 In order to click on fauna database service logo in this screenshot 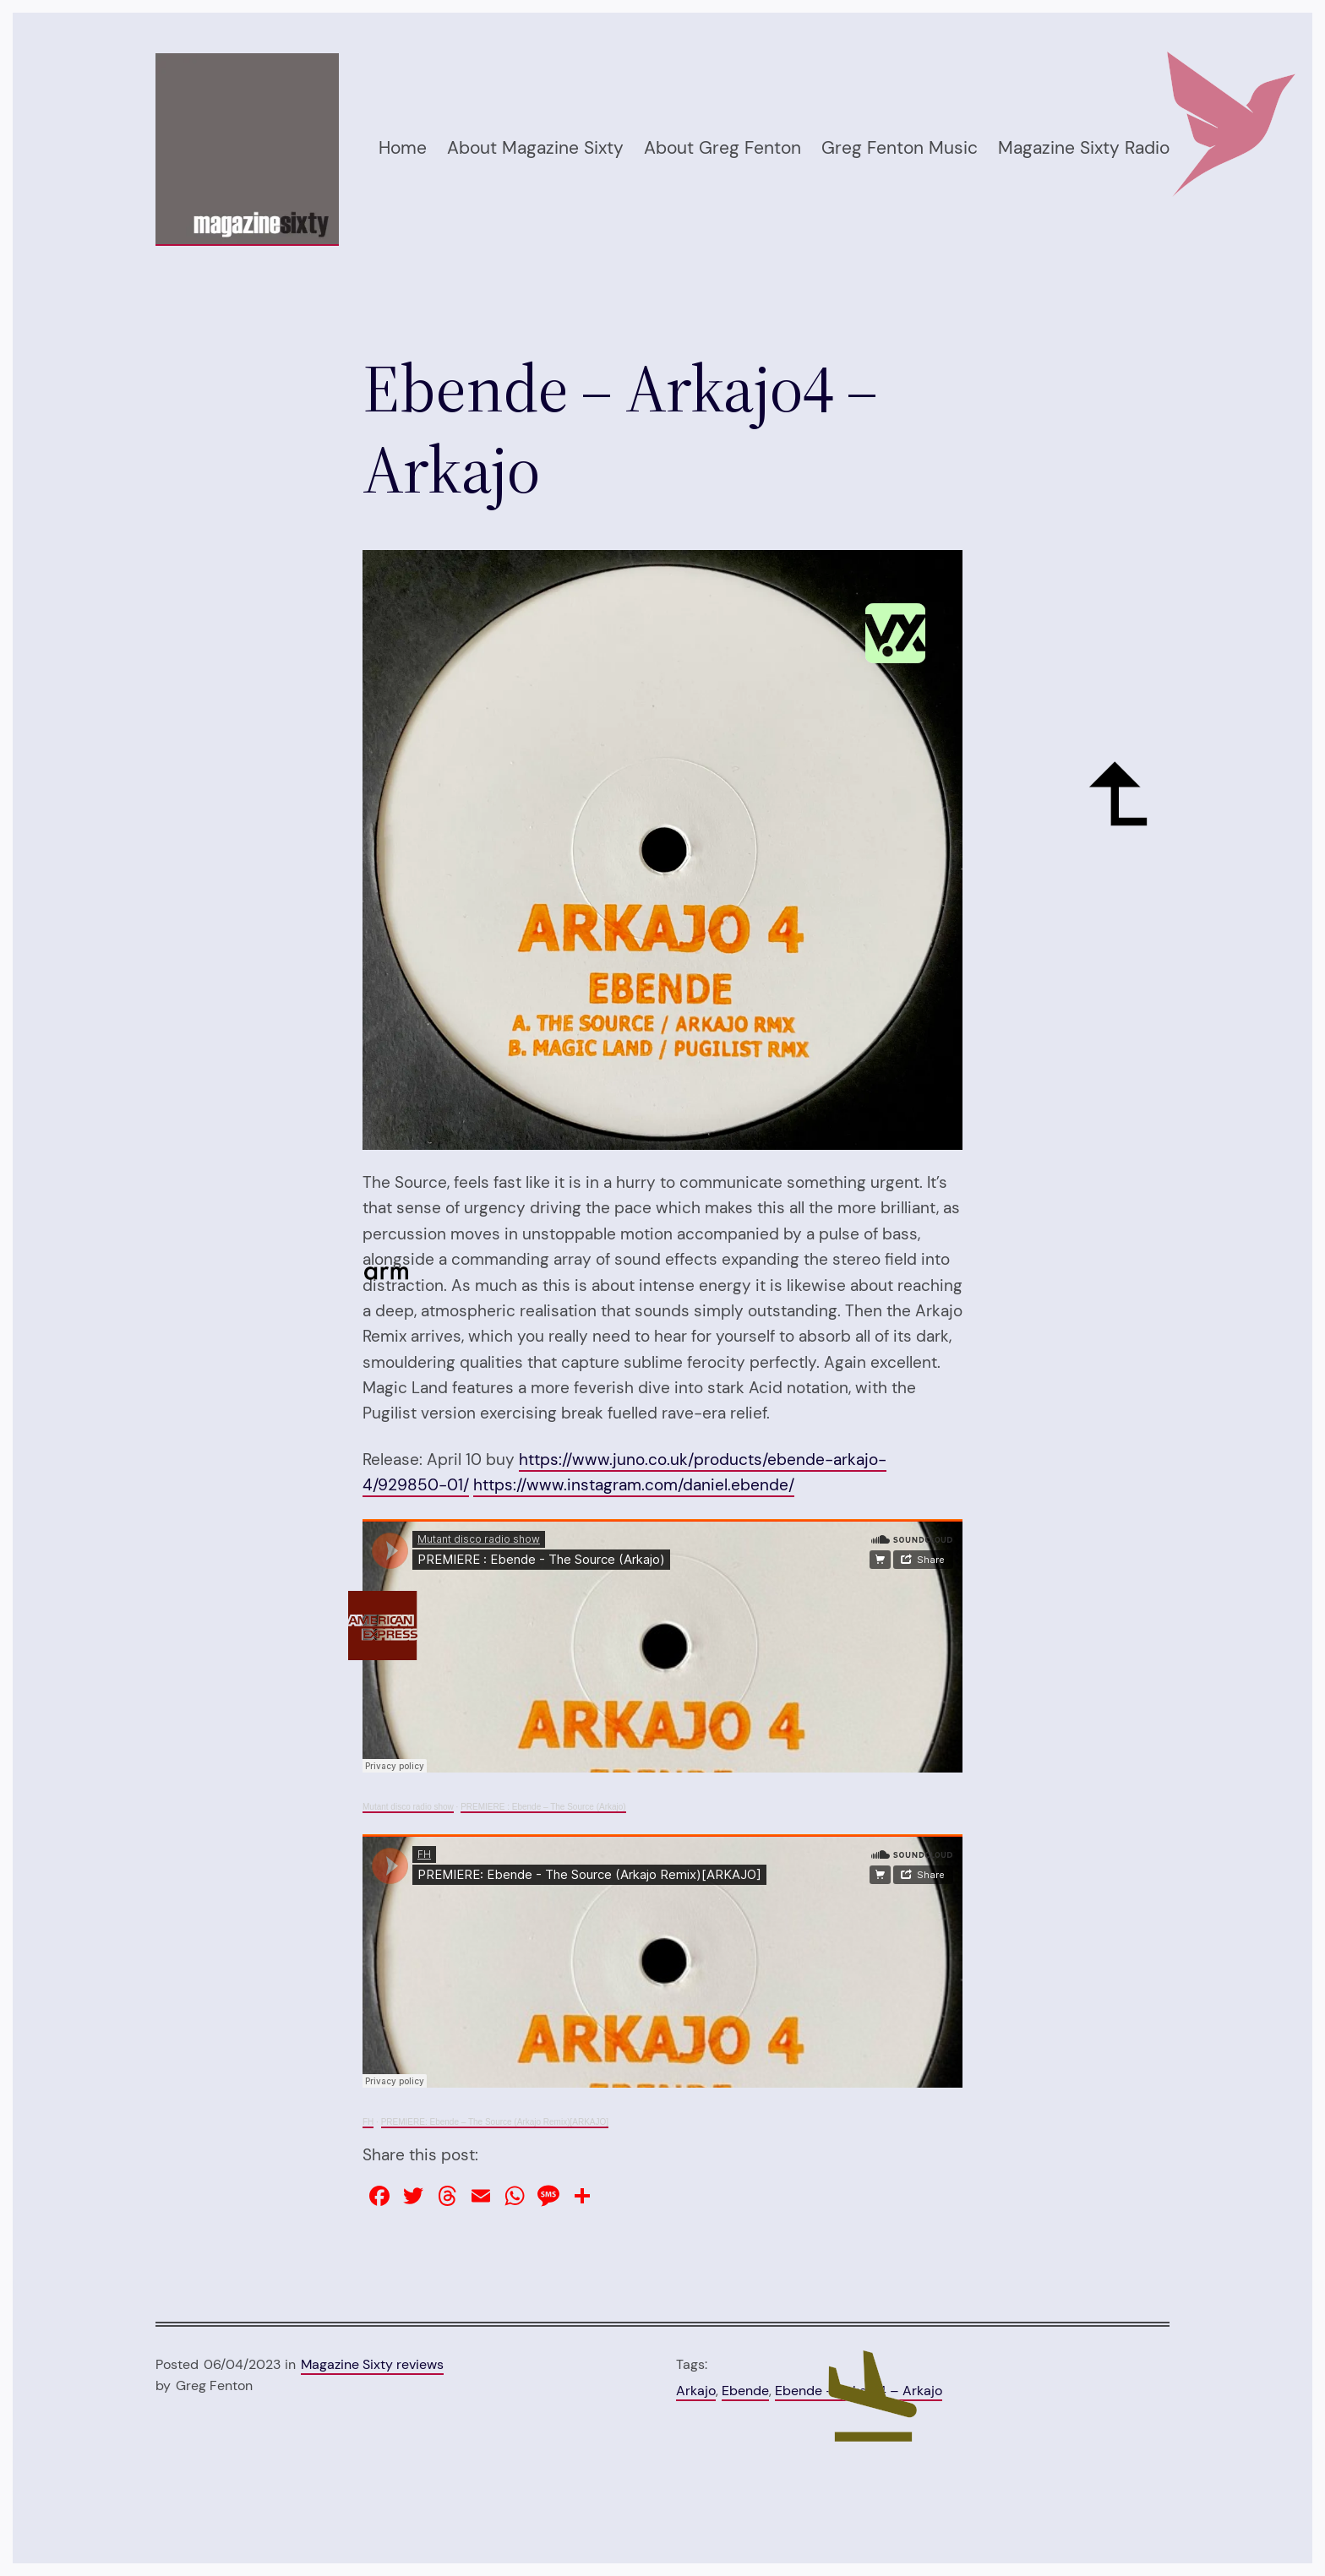, I will do `click(1231, 124)`.